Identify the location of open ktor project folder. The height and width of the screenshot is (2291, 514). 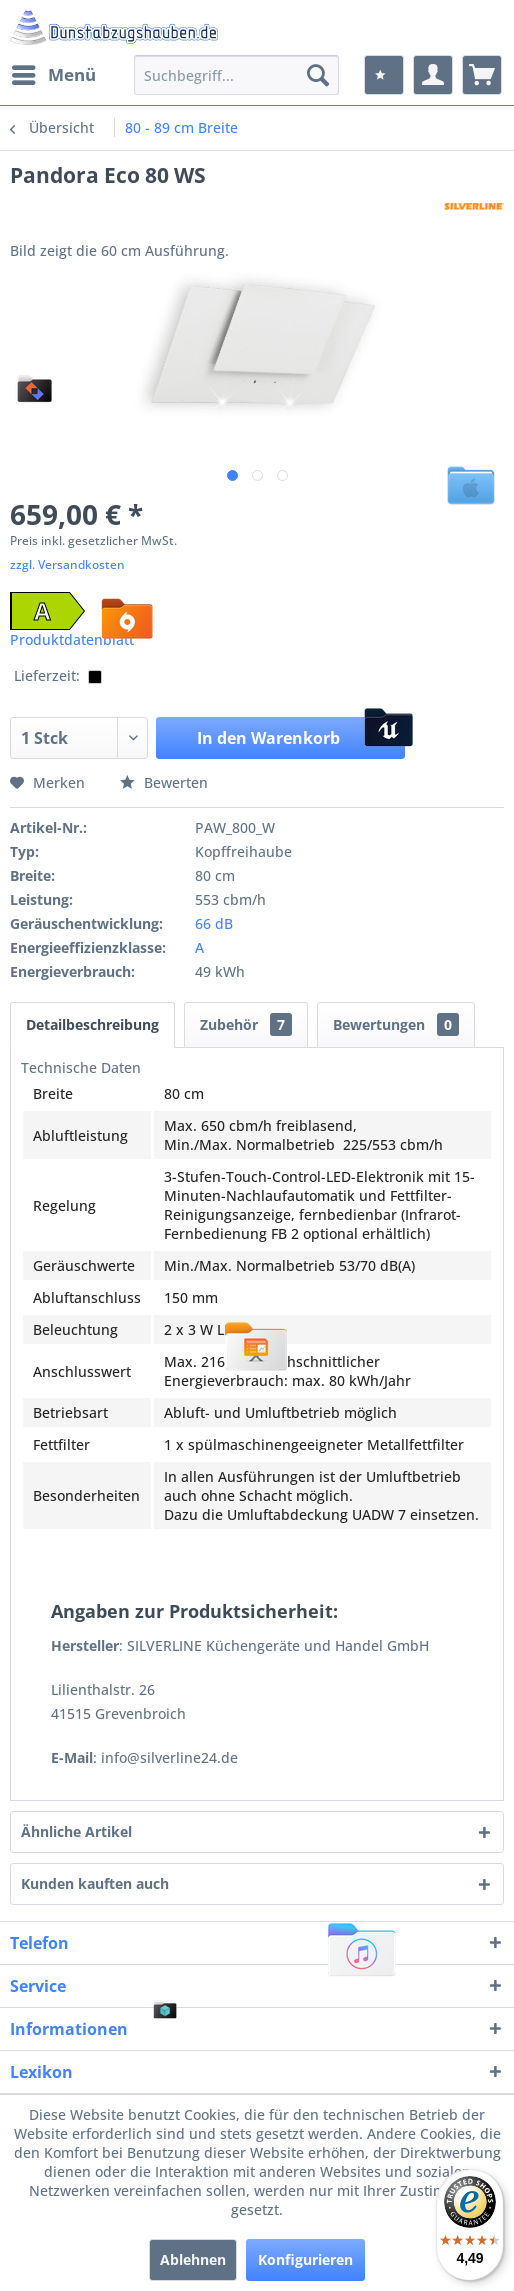
(34, 389).